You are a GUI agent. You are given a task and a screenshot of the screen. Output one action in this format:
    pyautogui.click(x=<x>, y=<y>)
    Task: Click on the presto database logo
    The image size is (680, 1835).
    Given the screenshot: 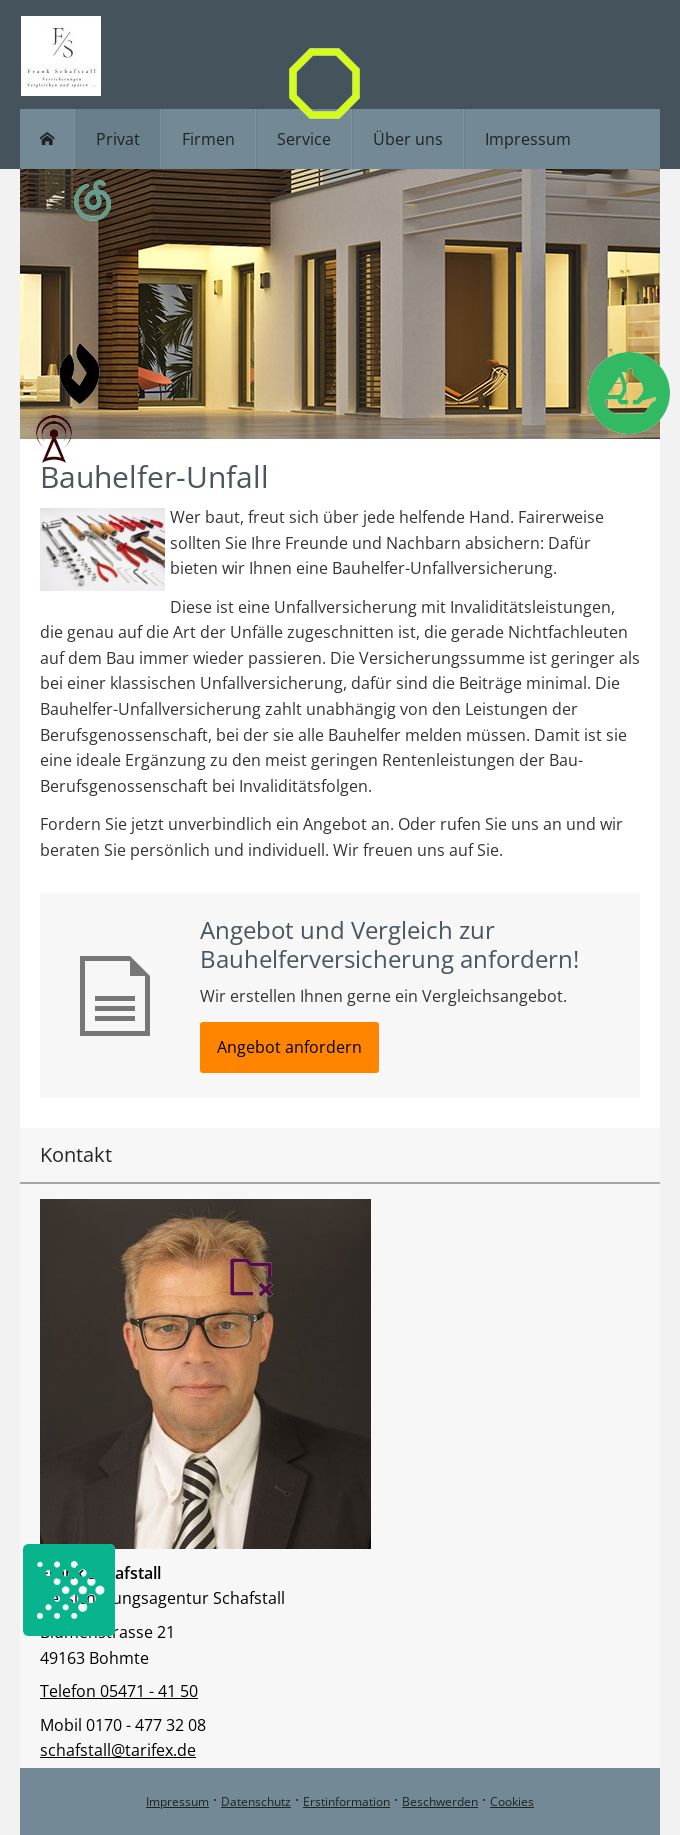 What is the action you would take?
    pyautogui.click(x=69, y=1590)
    